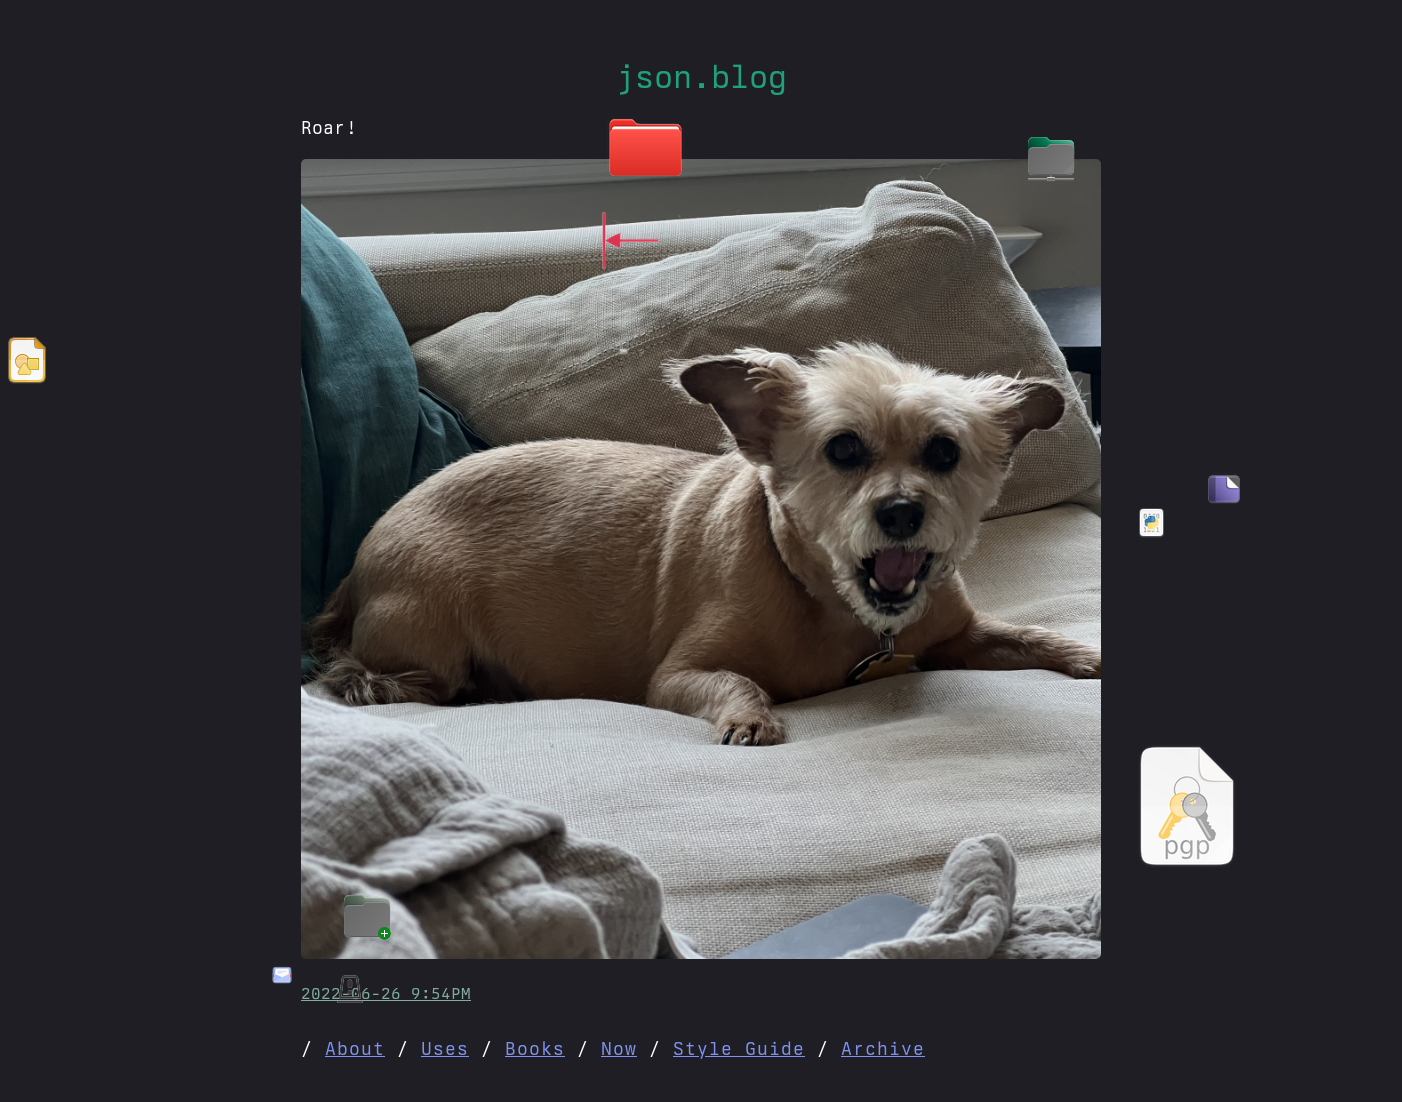 The height and width of the screenshot is (1102, 1402). What do you see at coordinates (350, 988) in the screenshot?
I see `indicates a system error or crash report` at bounding box center [350, 988].